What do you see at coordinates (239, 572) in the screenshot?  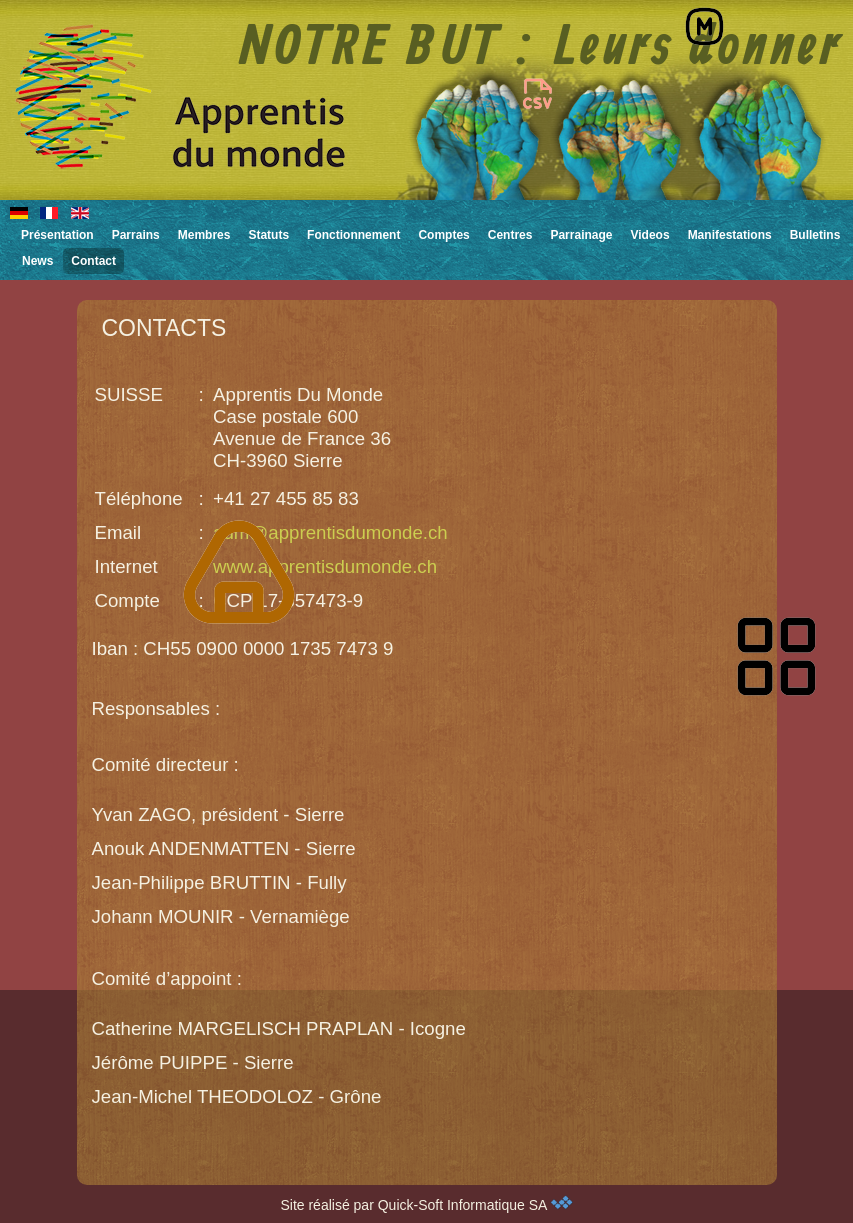 I see `access food or restaurant options` at bounding box center [239, 572].